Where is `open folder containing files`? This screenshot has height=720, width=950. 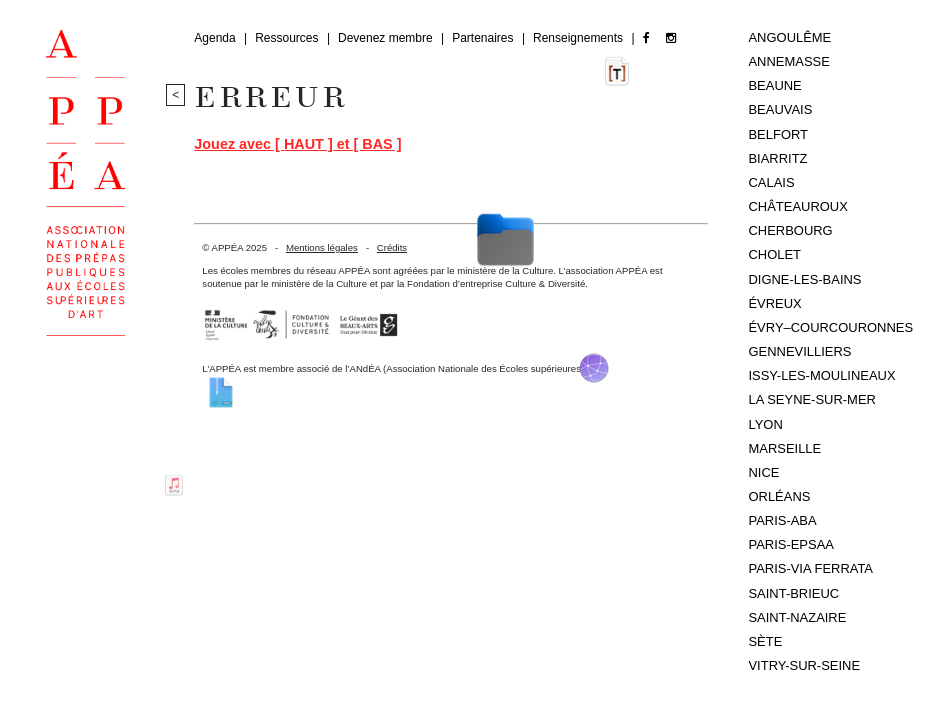
open folder containing files is located at coordinates (505, 239).